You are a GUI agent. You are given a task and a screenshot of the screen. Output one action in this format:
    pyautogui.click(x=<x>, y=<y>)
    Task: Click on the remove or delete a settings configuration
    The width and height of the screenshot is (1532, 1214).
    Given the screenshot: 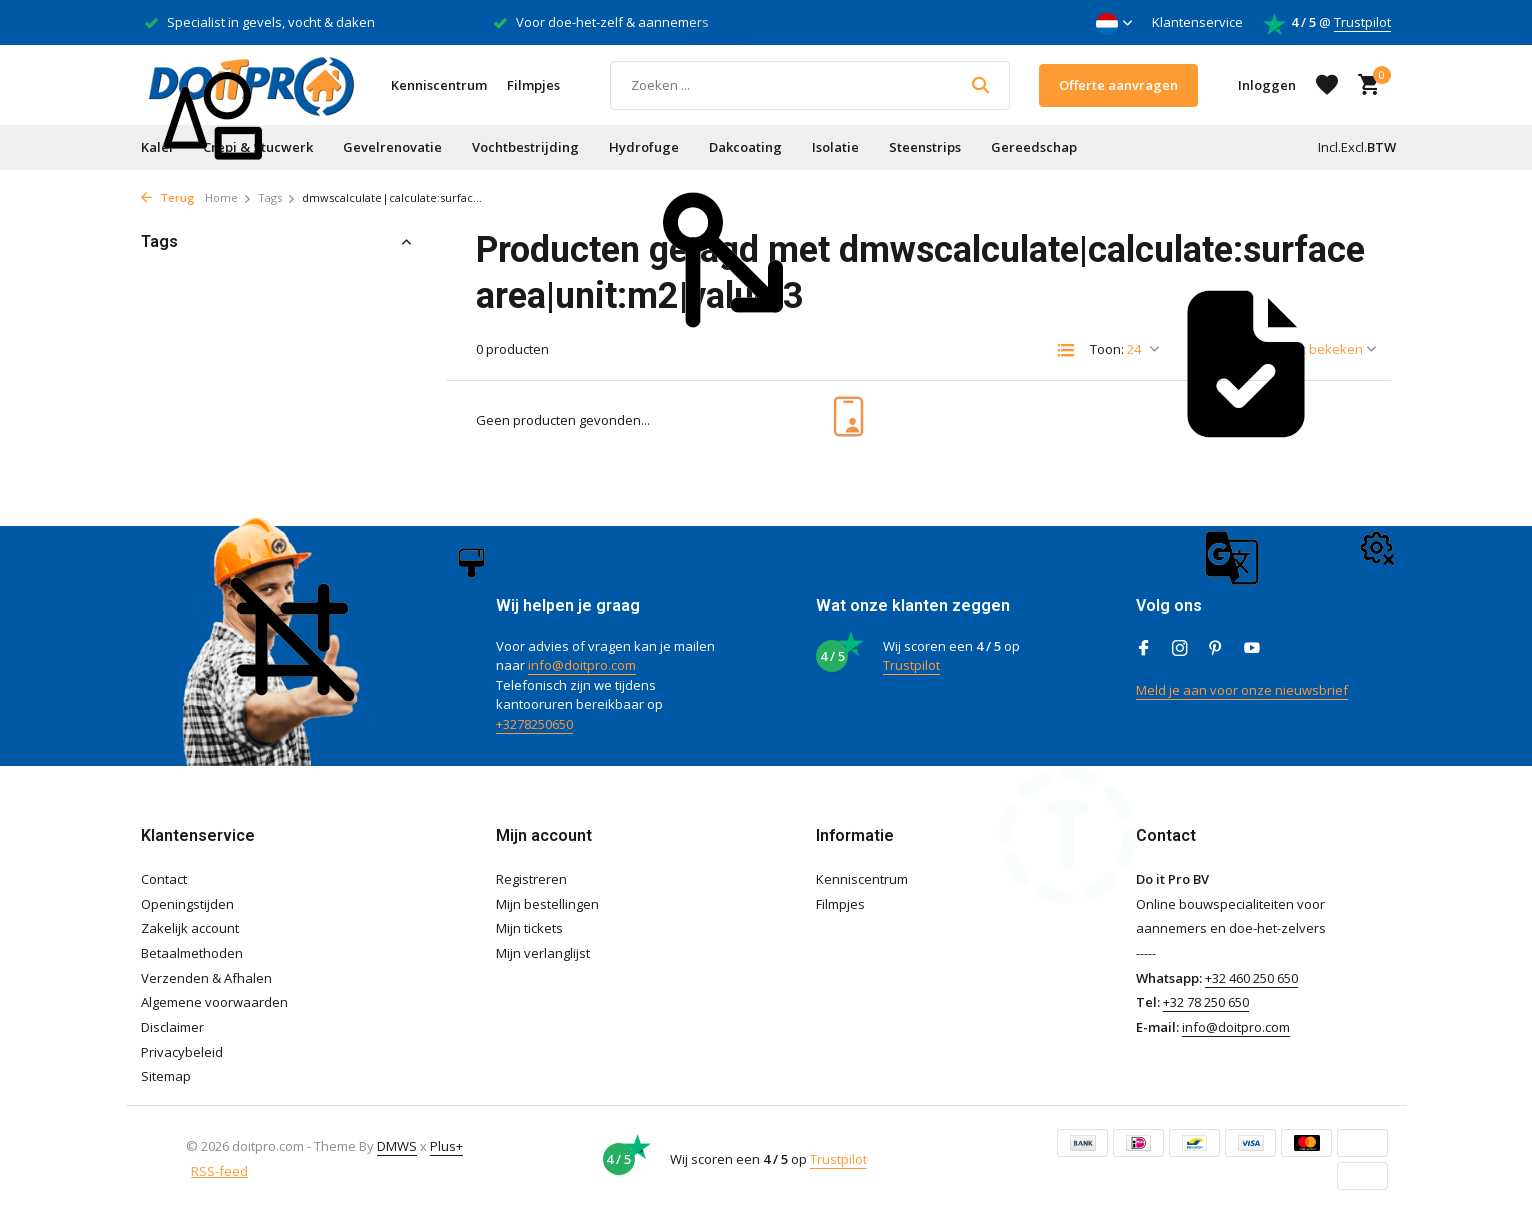 What is the action you would take?
    pyautogui.click(x=1376, y=547)
    